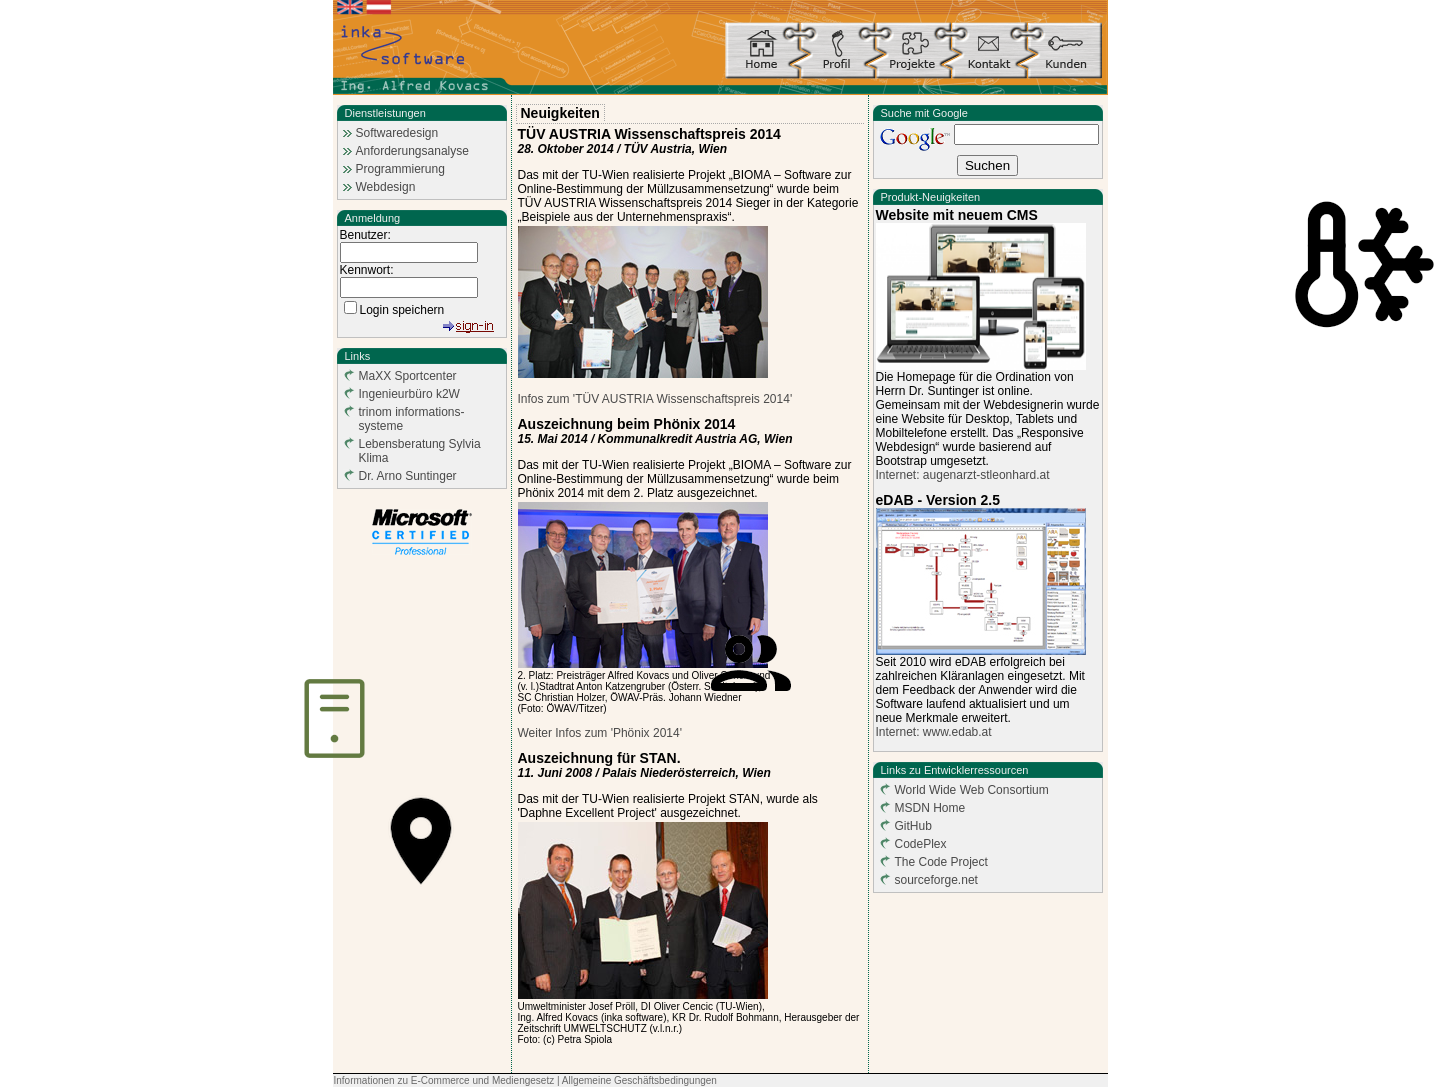 Image resolution: width=1440 pixels, height=1087 pixels. Describe the element at coordinates (334, 718) in the screenshot. I see `access desktop computer or server settings` at that location.